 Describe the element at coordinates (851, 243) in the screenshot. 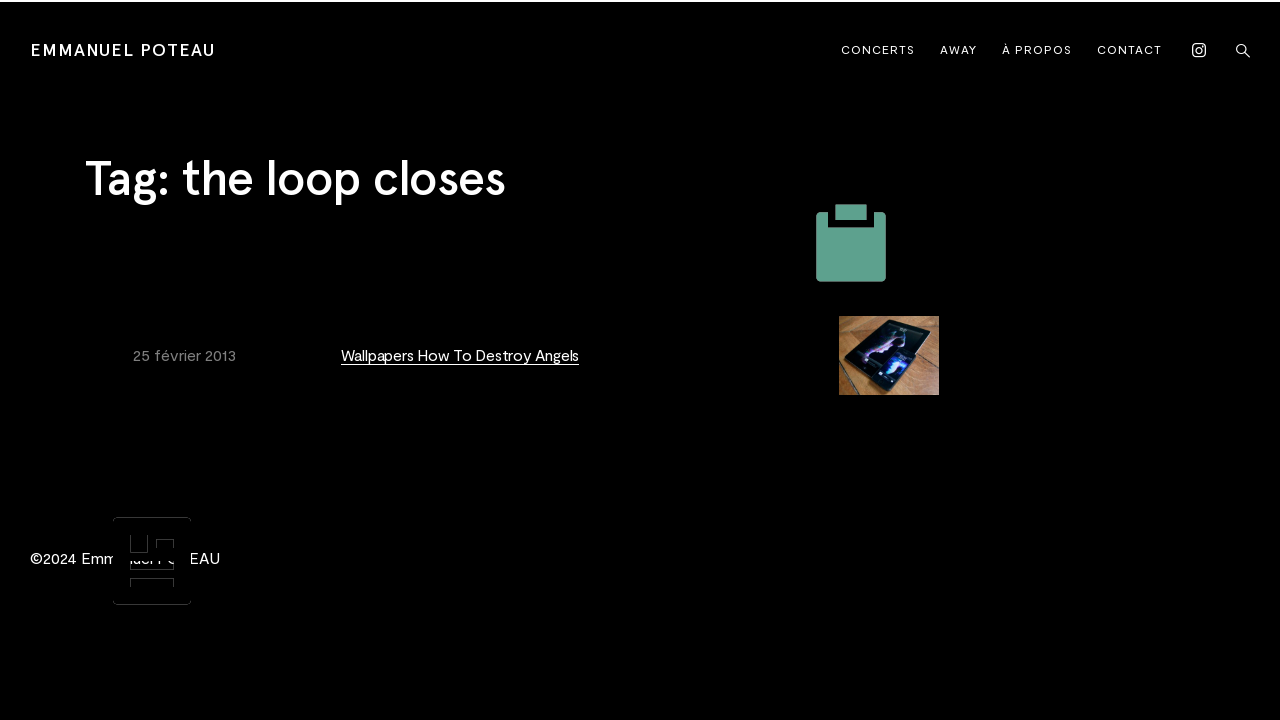

I see `copy content to clipboard` at that location.